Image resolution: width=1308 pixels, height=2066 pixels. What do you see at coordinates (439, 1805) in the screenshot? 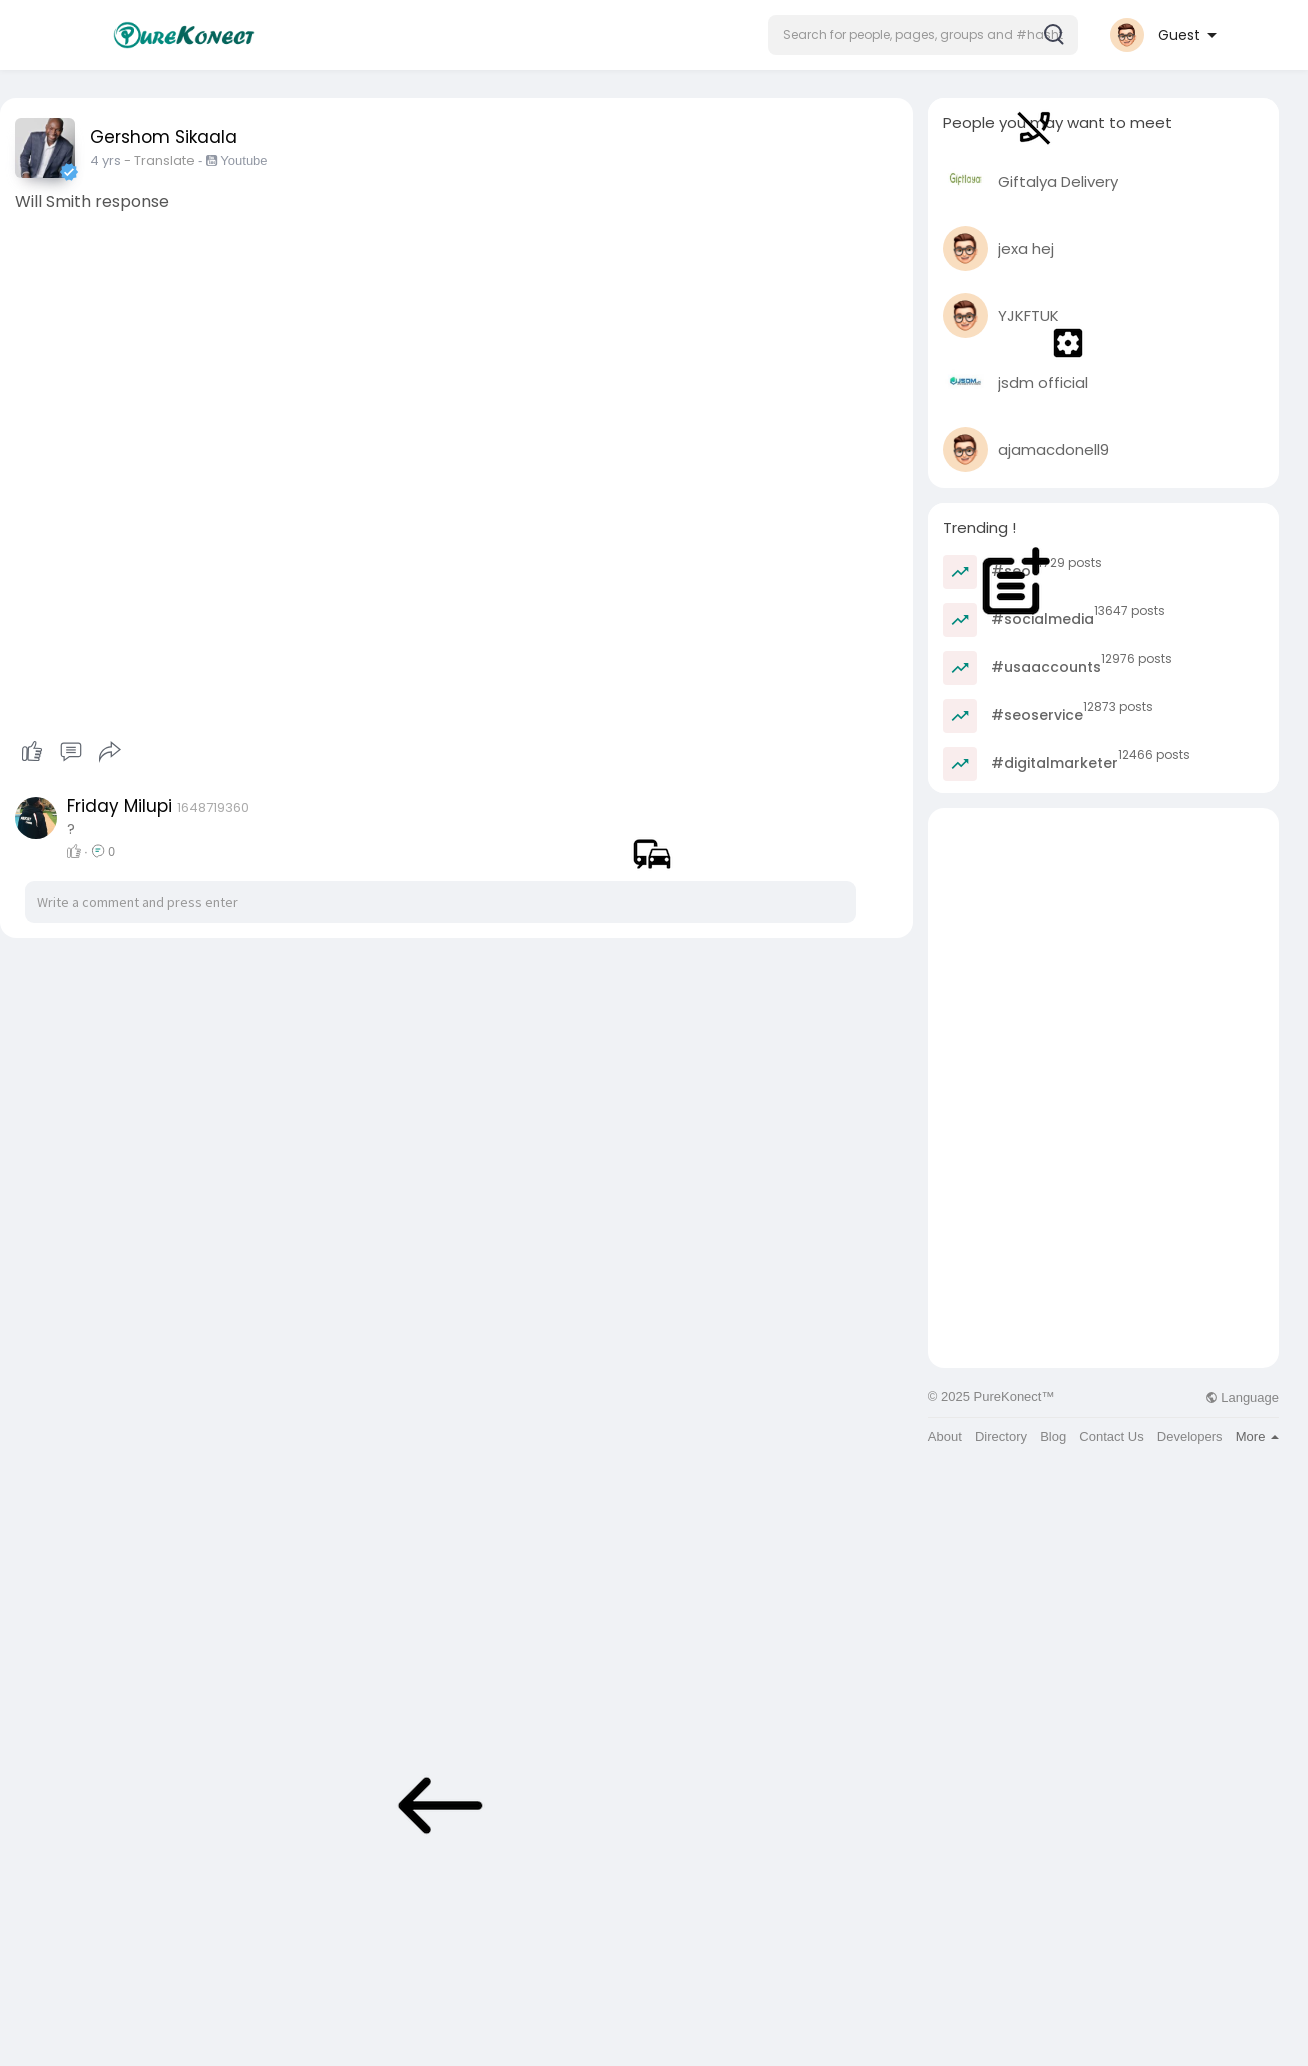
I see `navigate back to previous screen` at bounding box center [439, 1805].